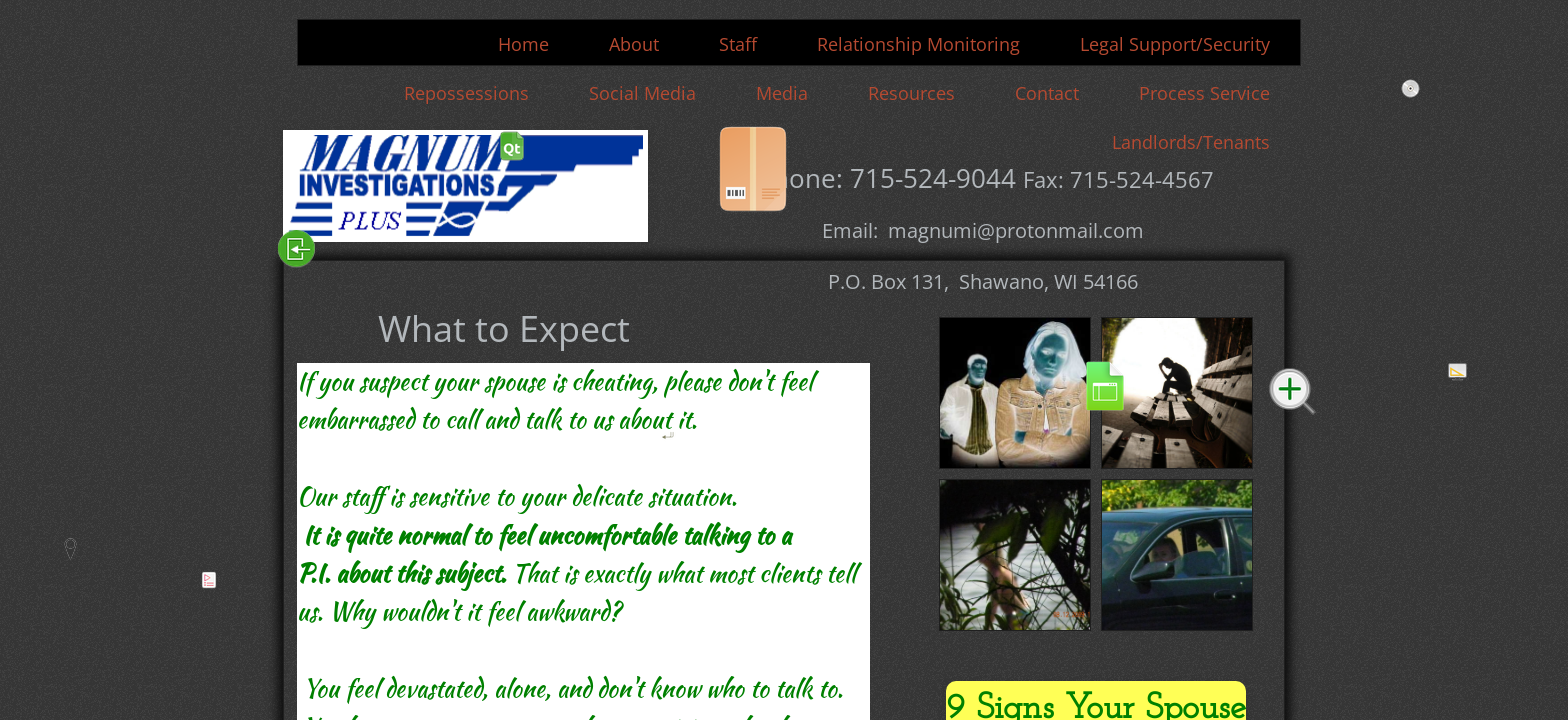  What do you see at coordinates (297, 249) in the screenshot?
I see `log out of the current session` at bounding box center [297, 249].